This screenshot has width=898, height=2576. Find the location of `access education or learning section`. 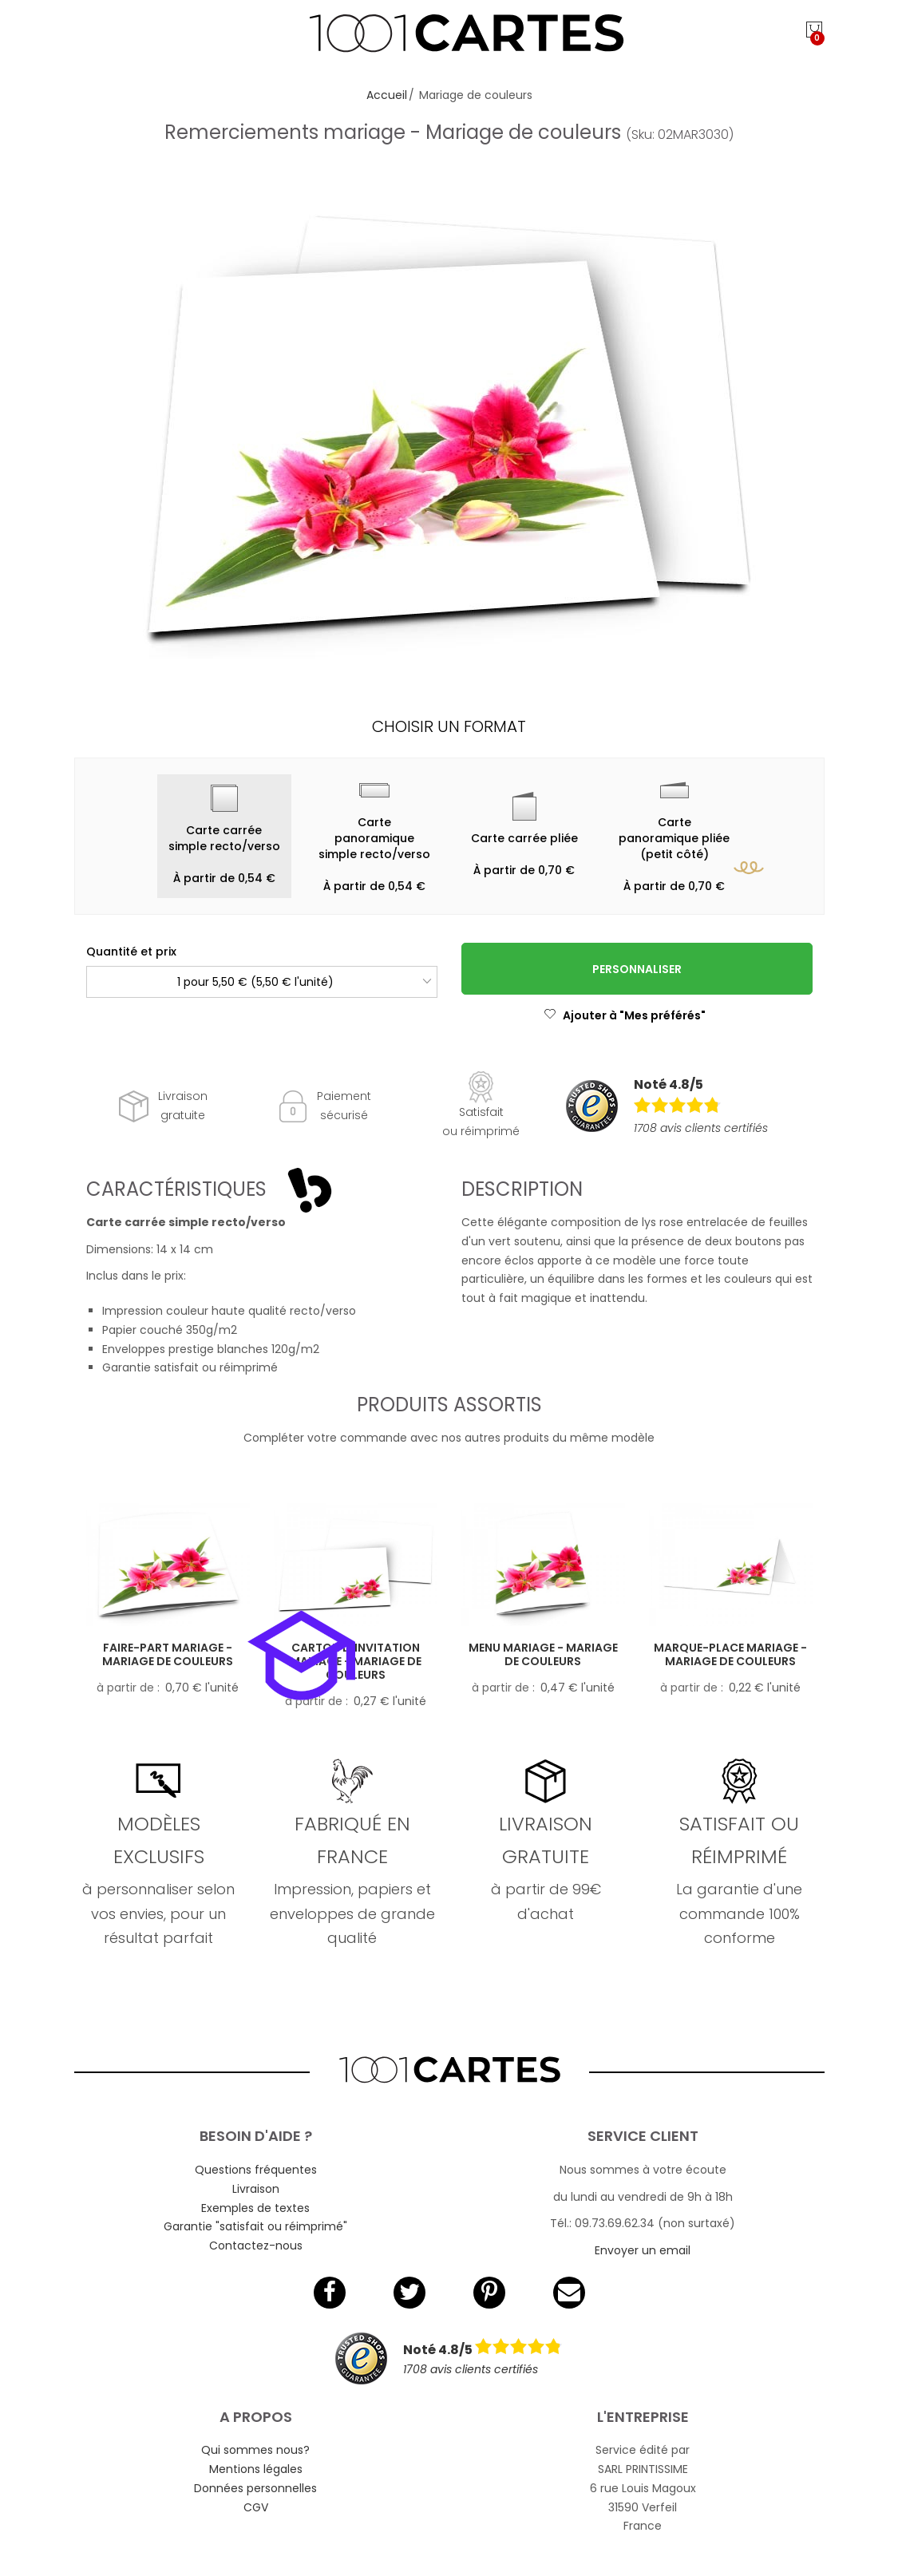

access education or learning section is located at coordinates (301, 1655).